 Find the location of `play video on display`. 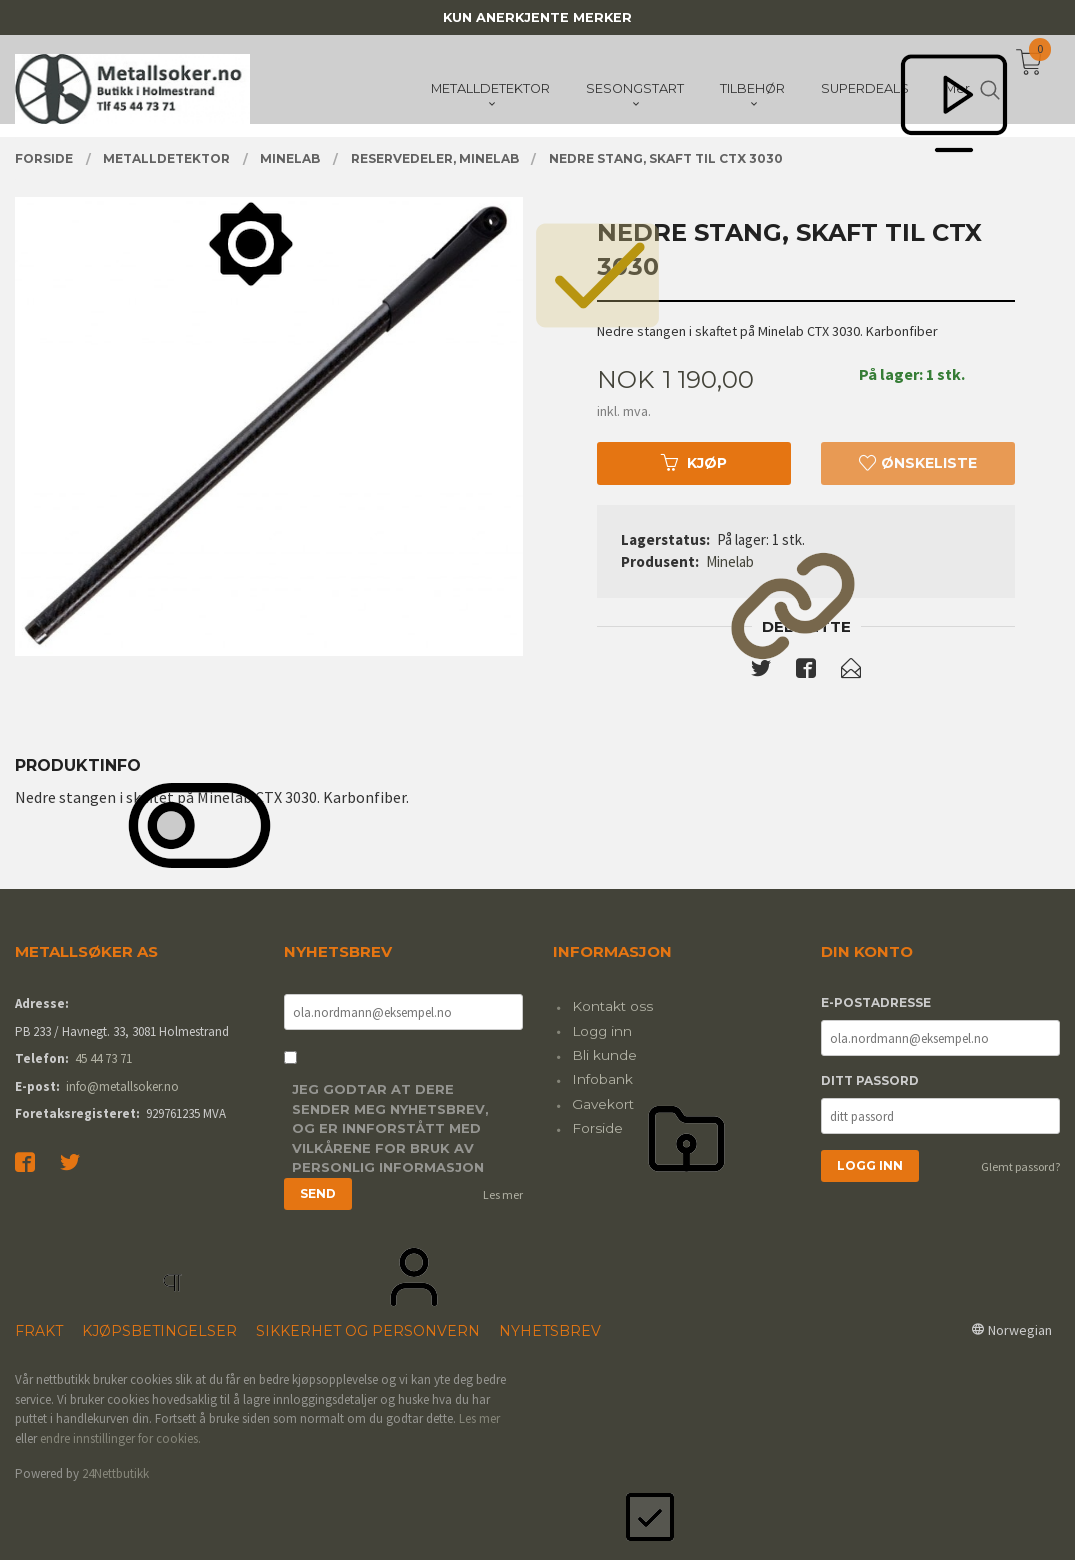

play video on display is located at coordinates (954, 99).